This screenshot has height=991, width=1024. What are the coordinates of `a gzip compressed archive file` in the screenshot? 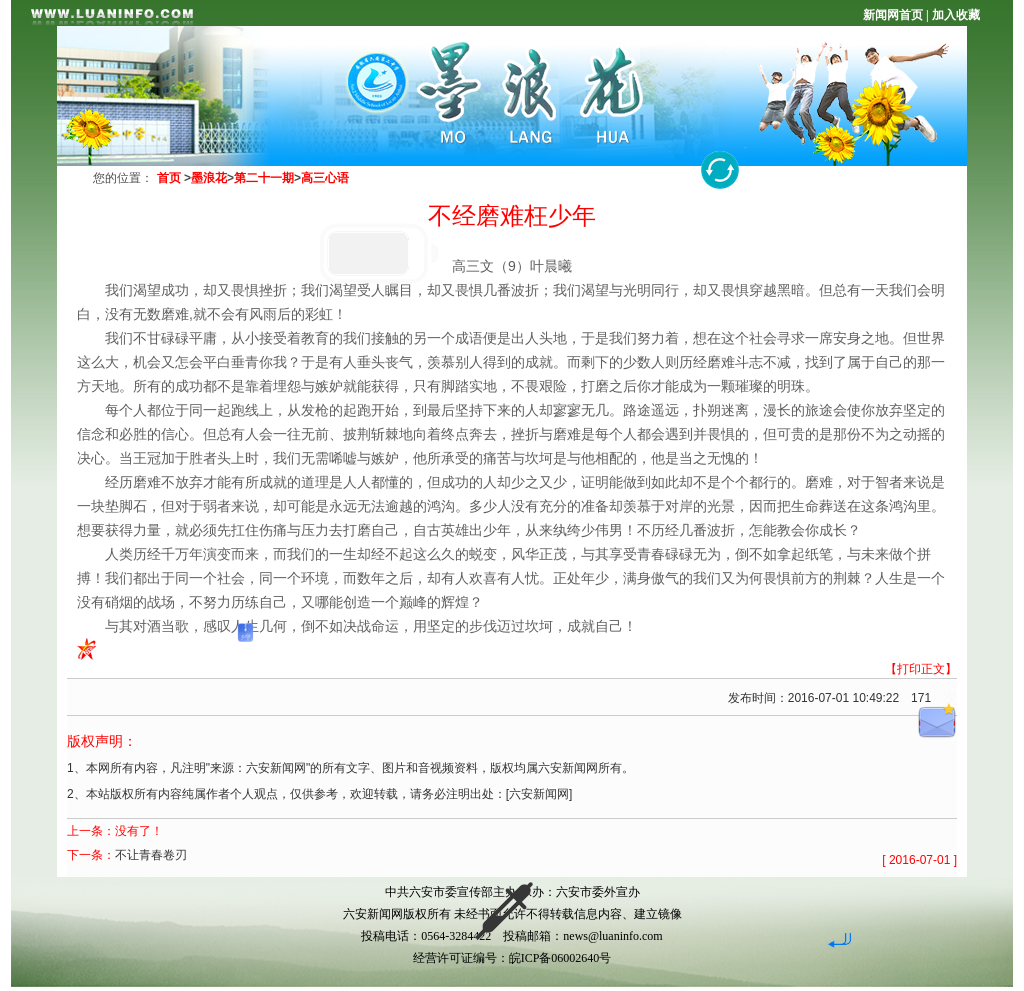 It's located at (245, 632).